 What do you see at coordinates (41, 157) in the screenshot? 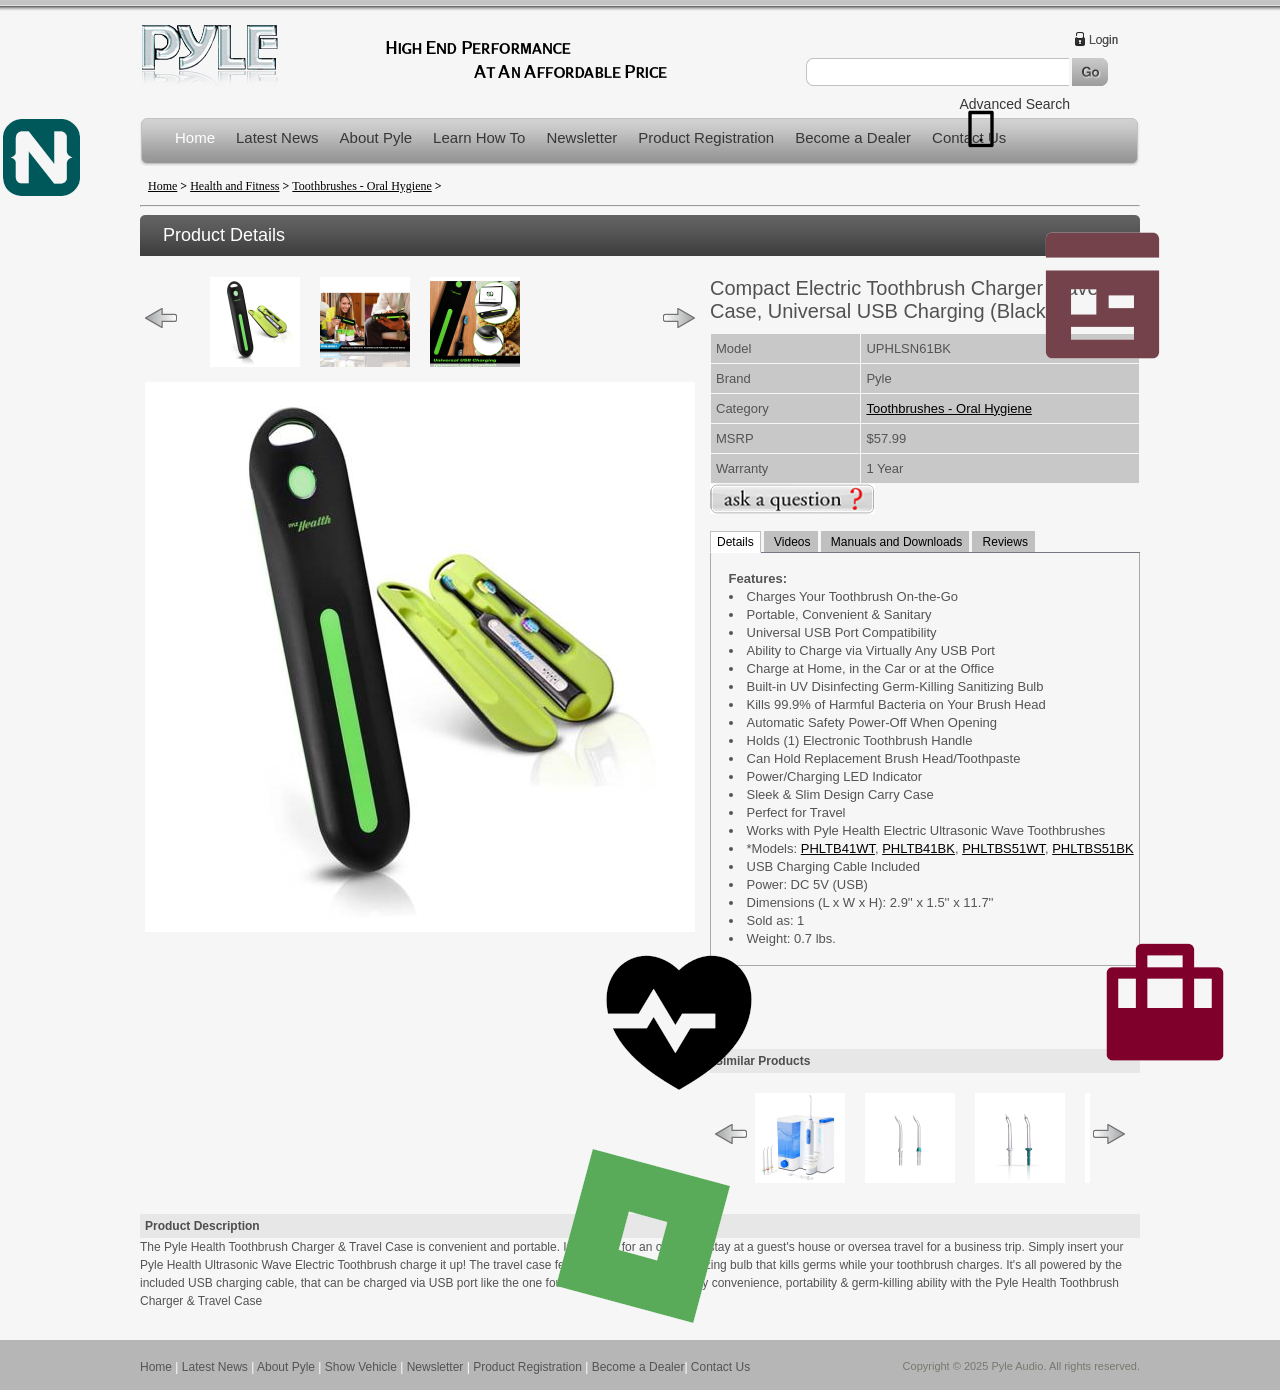
I see `nativescript app or framework logo` at bounding box center [41, 157].